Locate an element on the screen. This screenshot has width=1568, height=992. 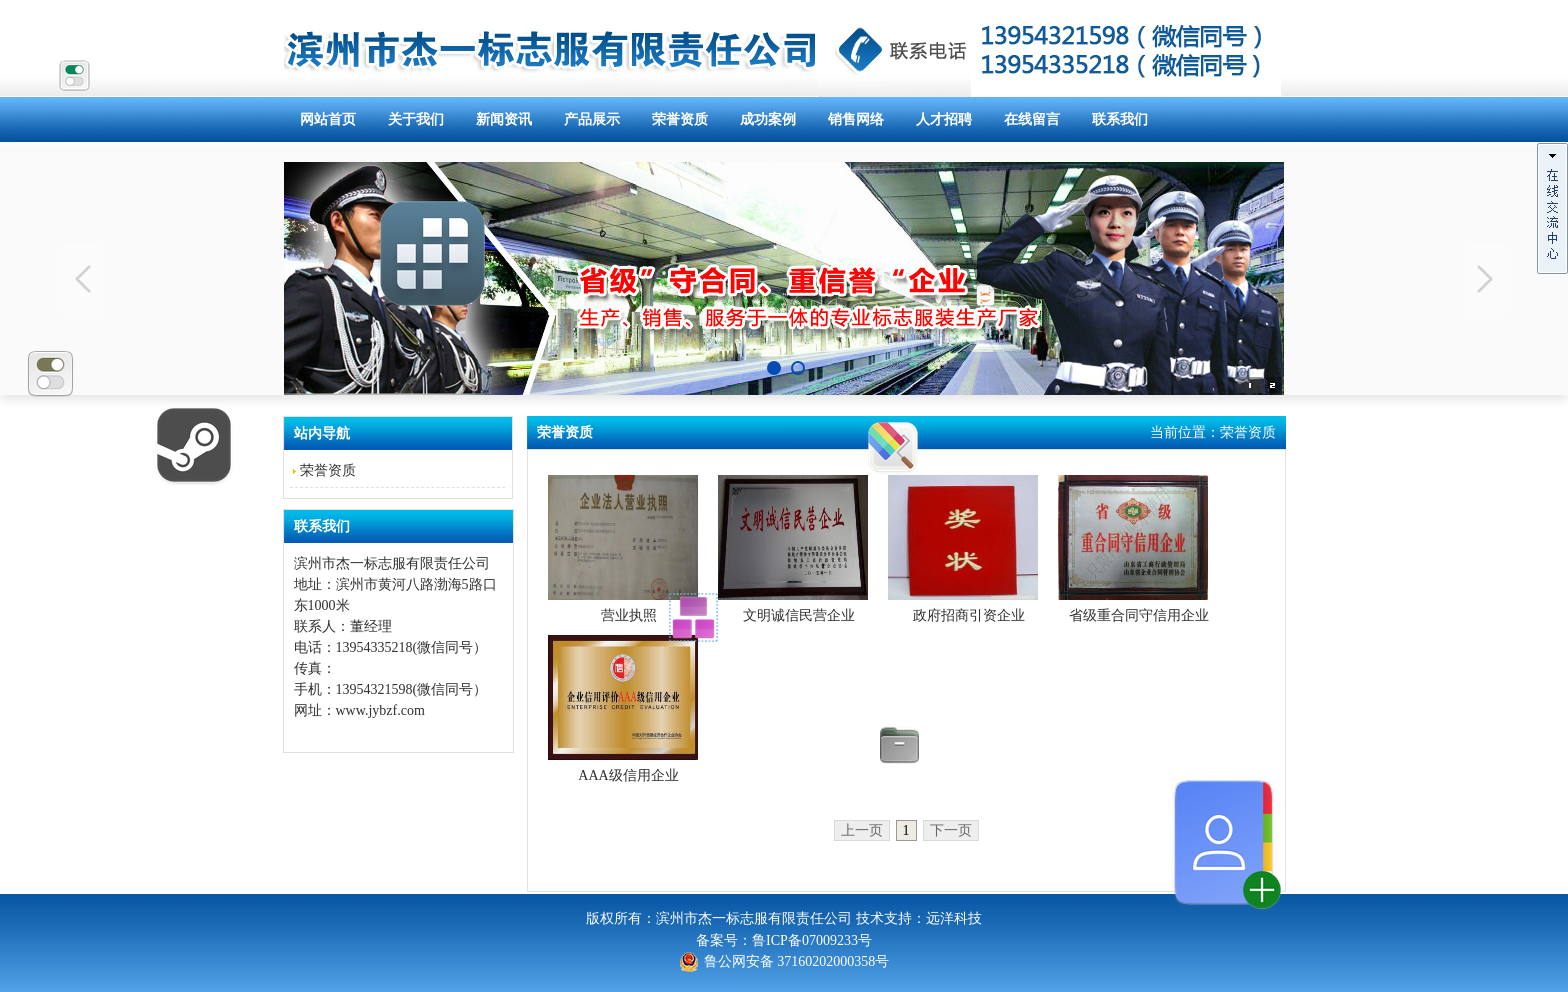
open steamos application is located at coordinates (194, 445).